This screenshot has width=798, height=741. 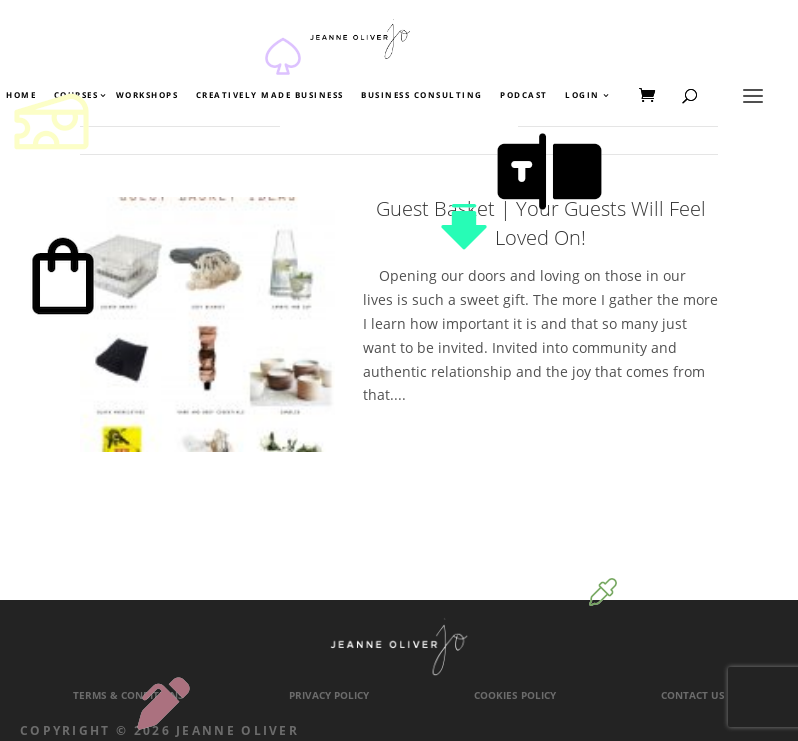 What do you see at coordinates (549, 171) in the screenshot?
I see `enter text in an input field` at bounding box center [549, 171].